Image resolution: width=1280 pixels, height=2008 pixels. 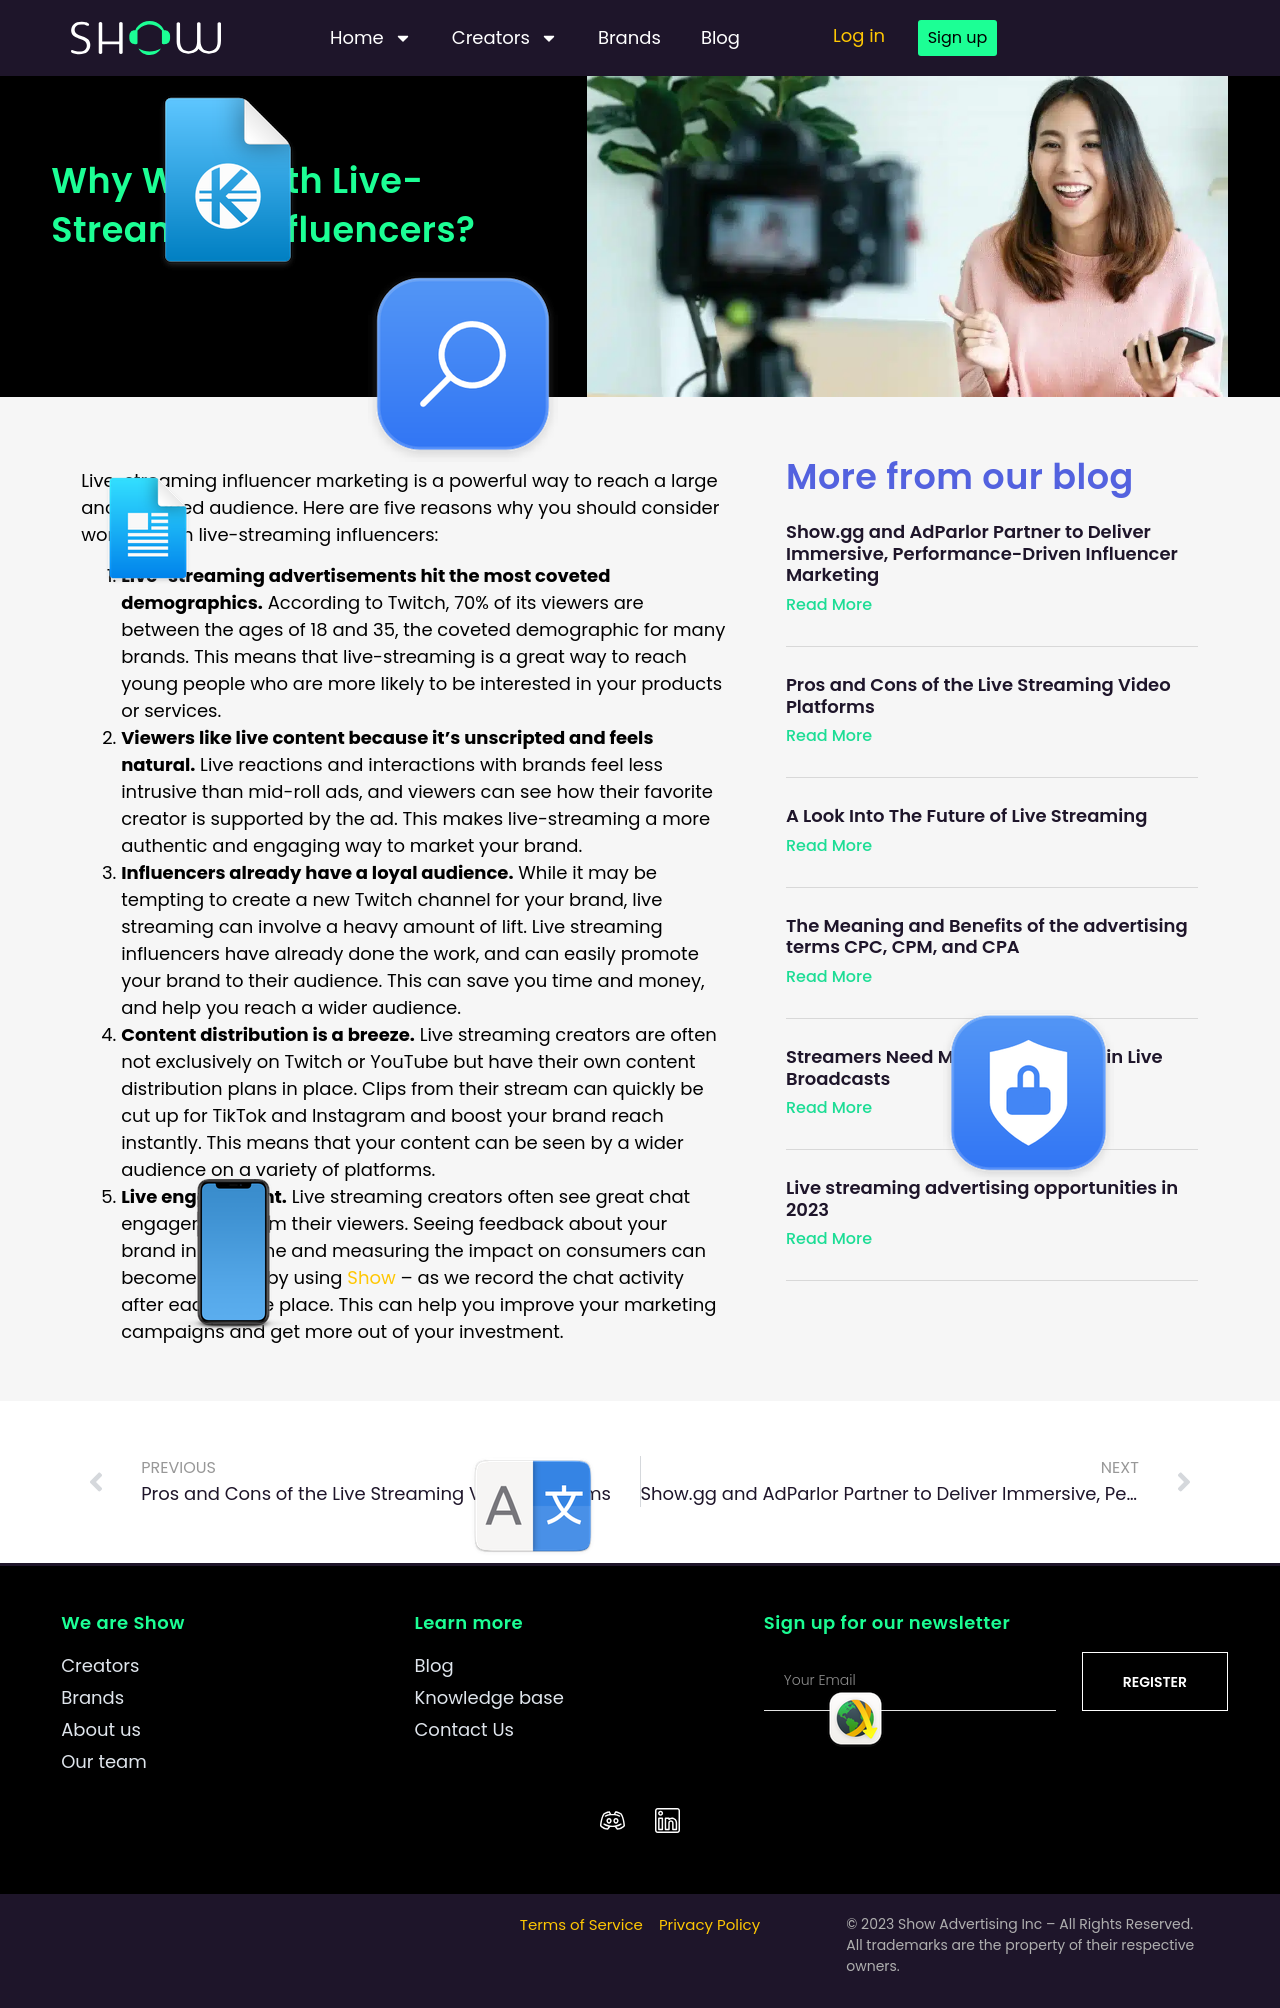 I want to click on open a KMyMoney financial data file, so click(x=228, y=183).